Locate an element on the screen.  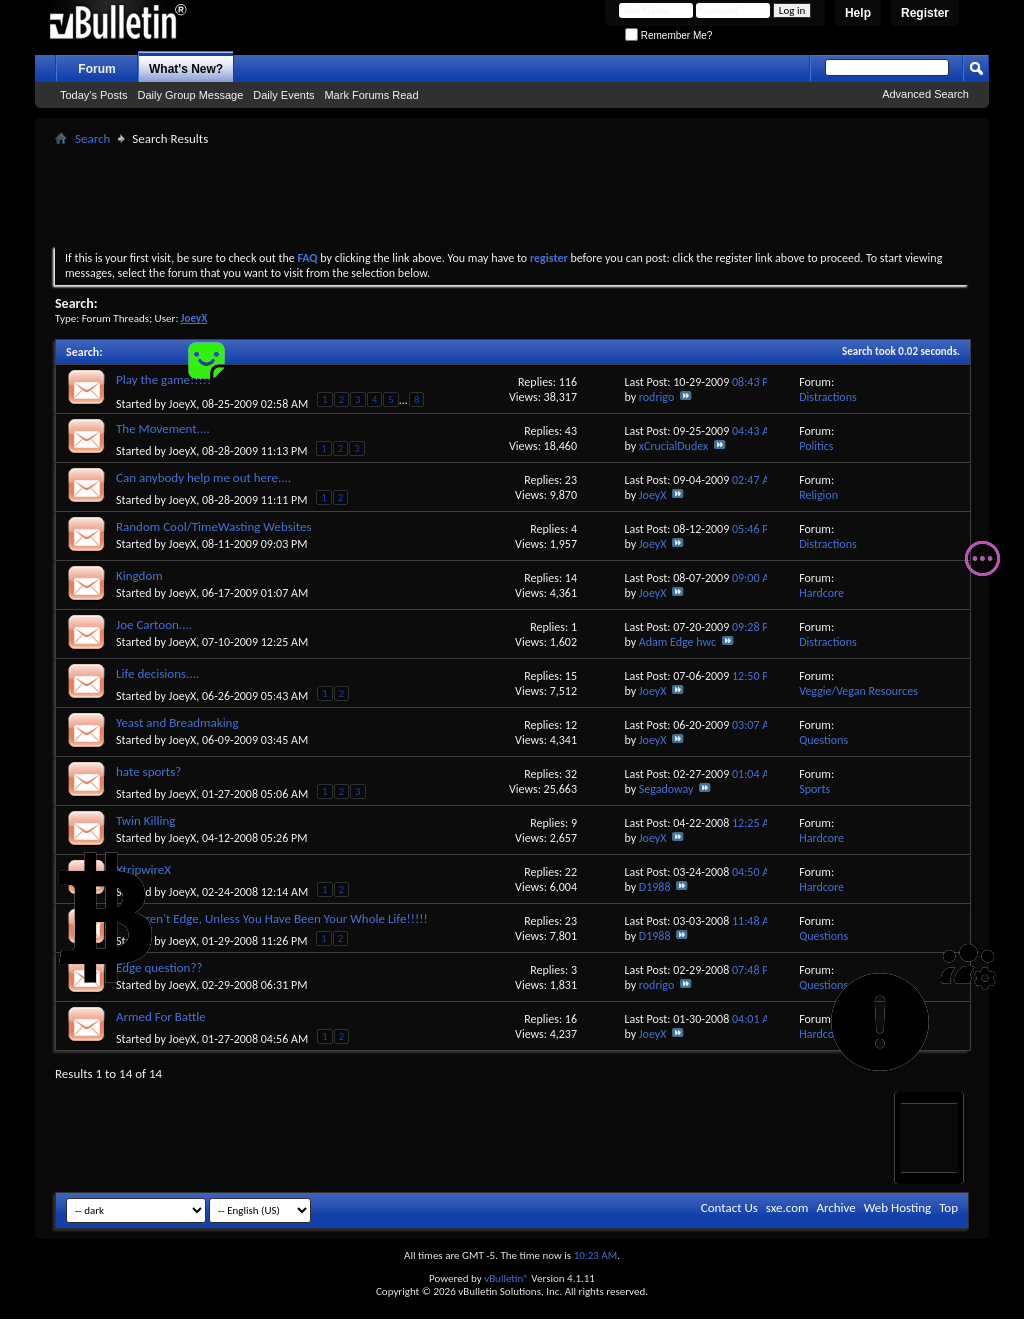
switch to tablet display mode is located at coordinates (929, 1138).